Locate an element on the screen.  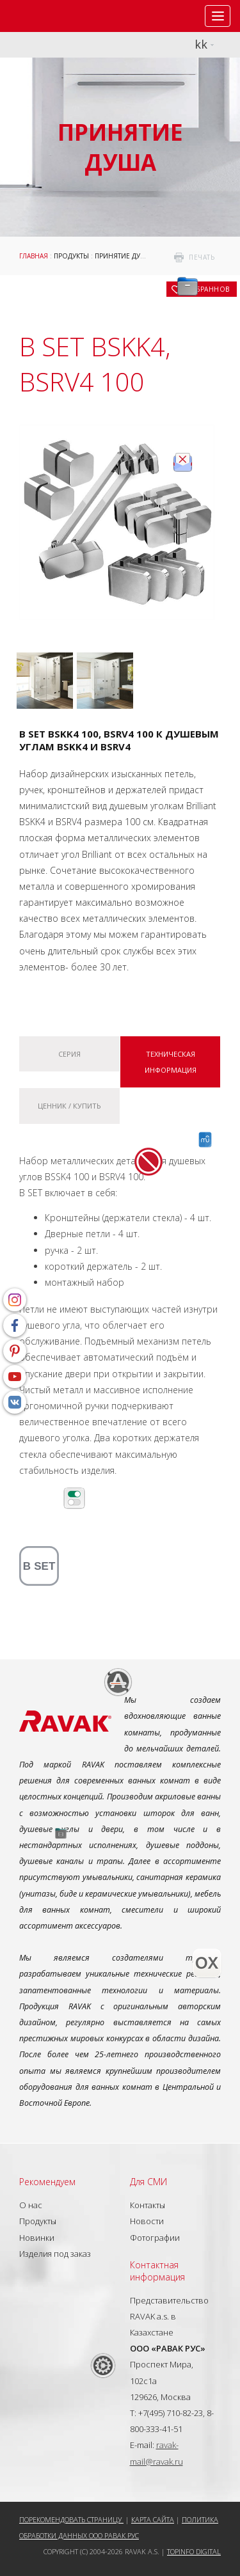
open the software updater application is located at coordinates (118, 1682).